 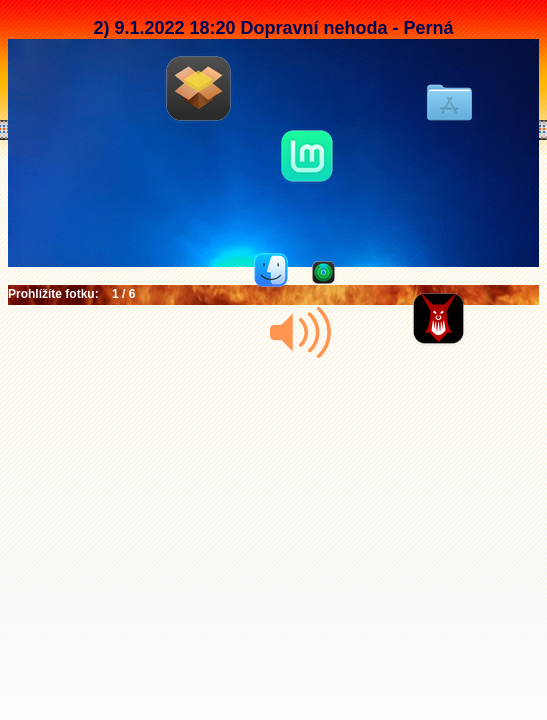 I want to click on launch dungeon keeper game, so click(x=438, y=318).